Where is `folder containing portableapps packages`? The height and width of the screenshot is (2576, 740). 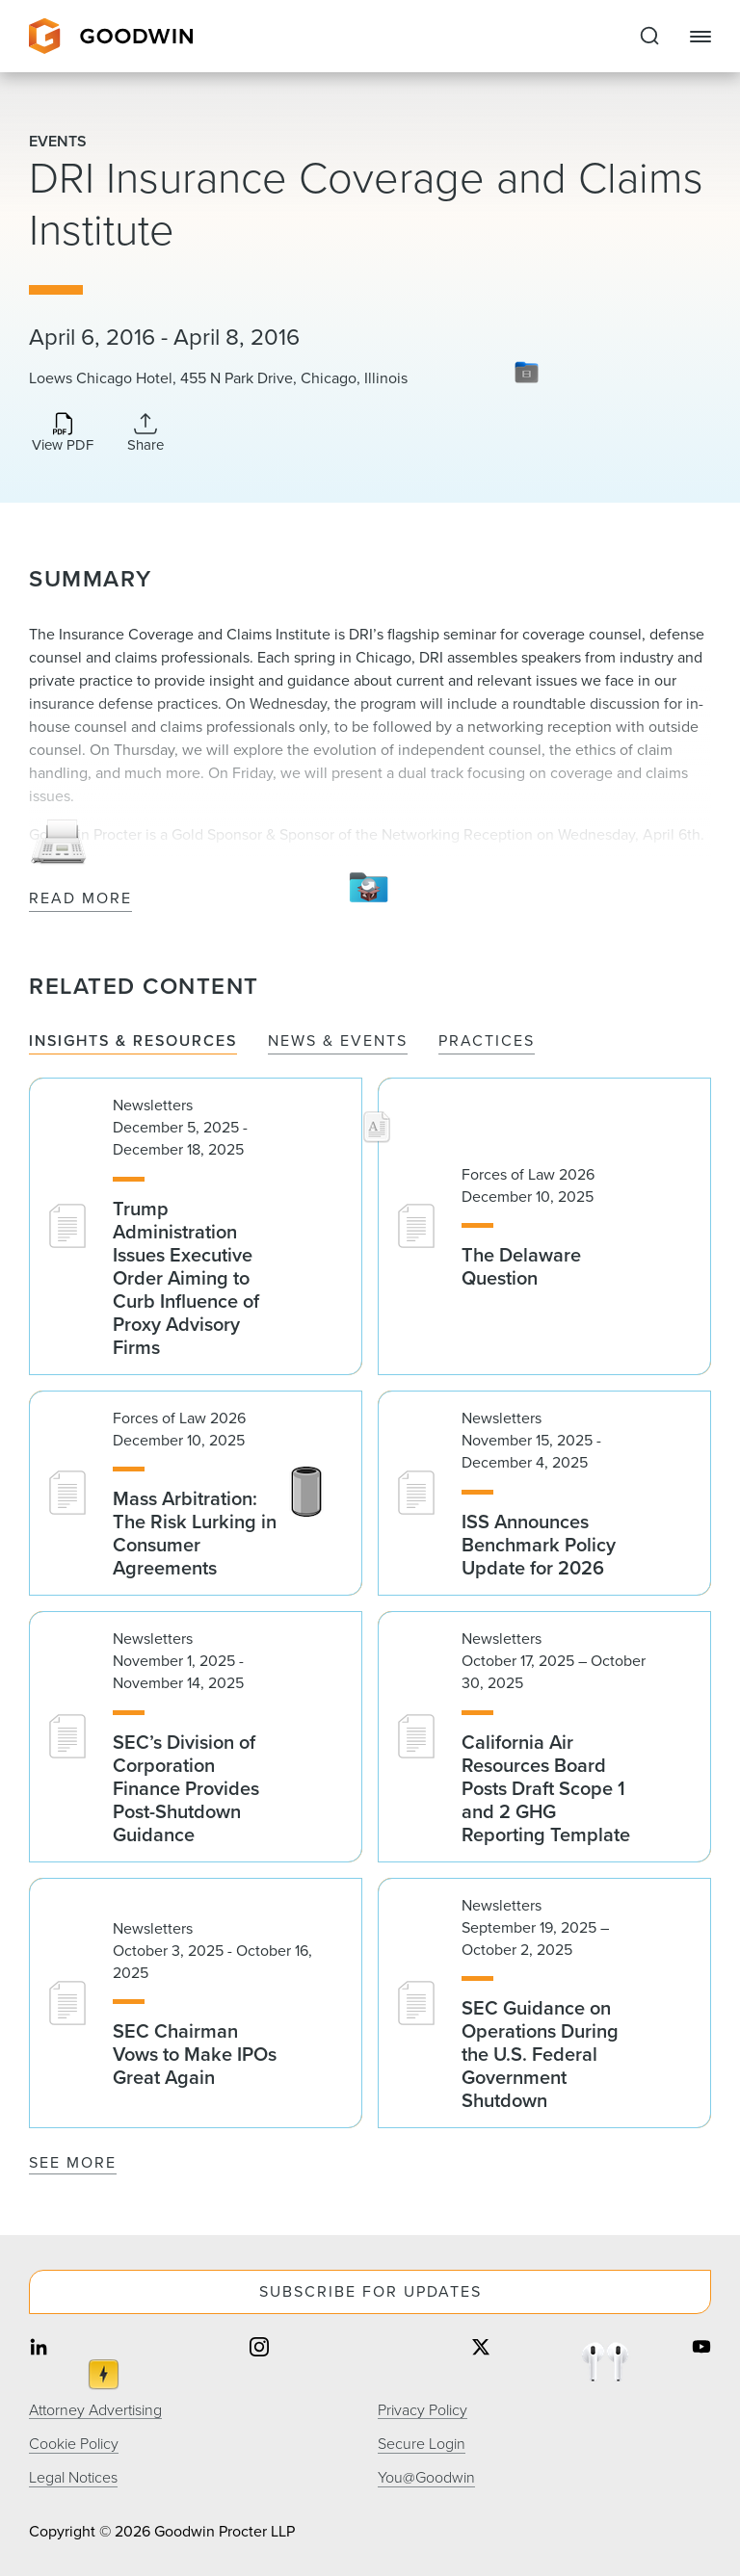 folder containing portableapps packages is located at coordinates (368, 888).